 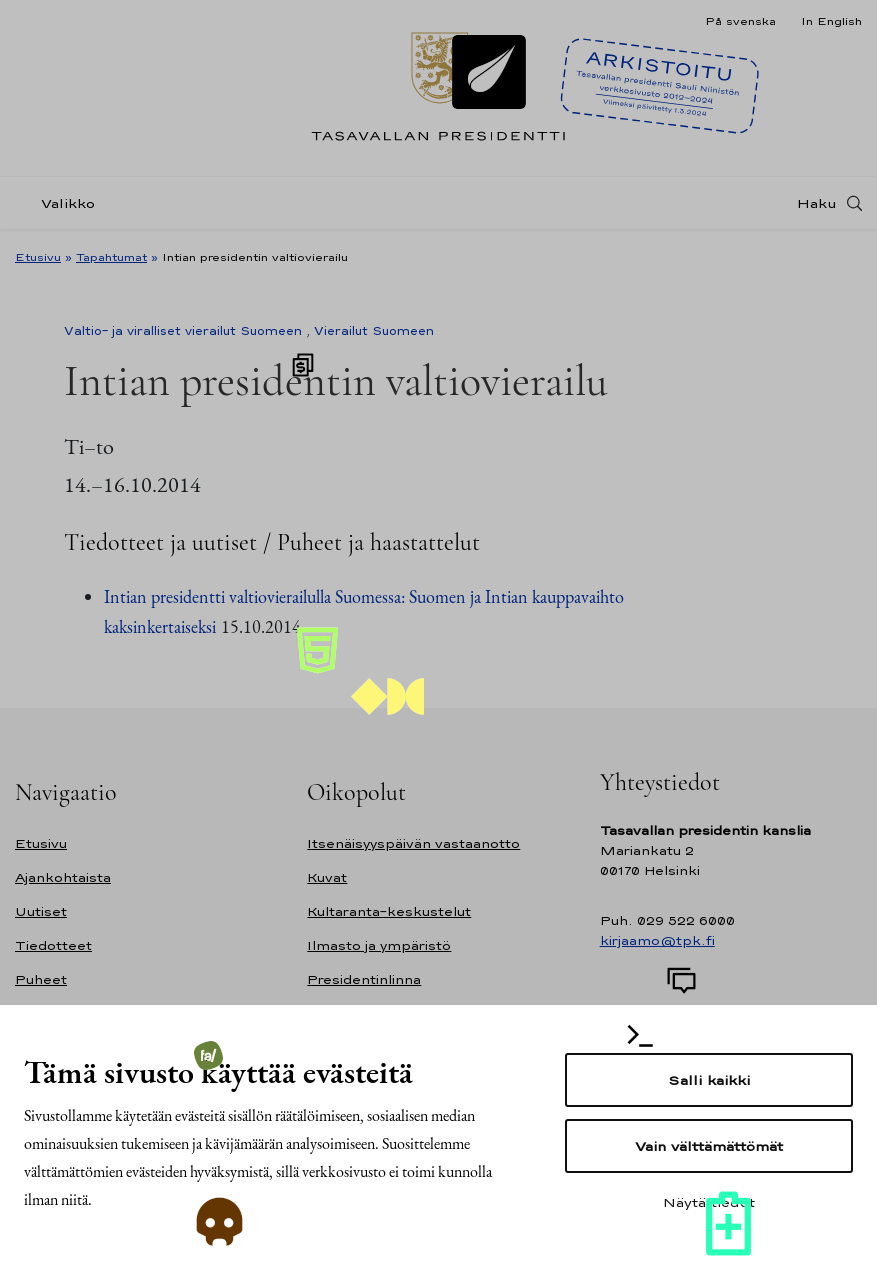 What do you see at coordinates (728, 1223) in the screenshot?
I see `enable battery saver mode` at bounding box center [728, 1223].